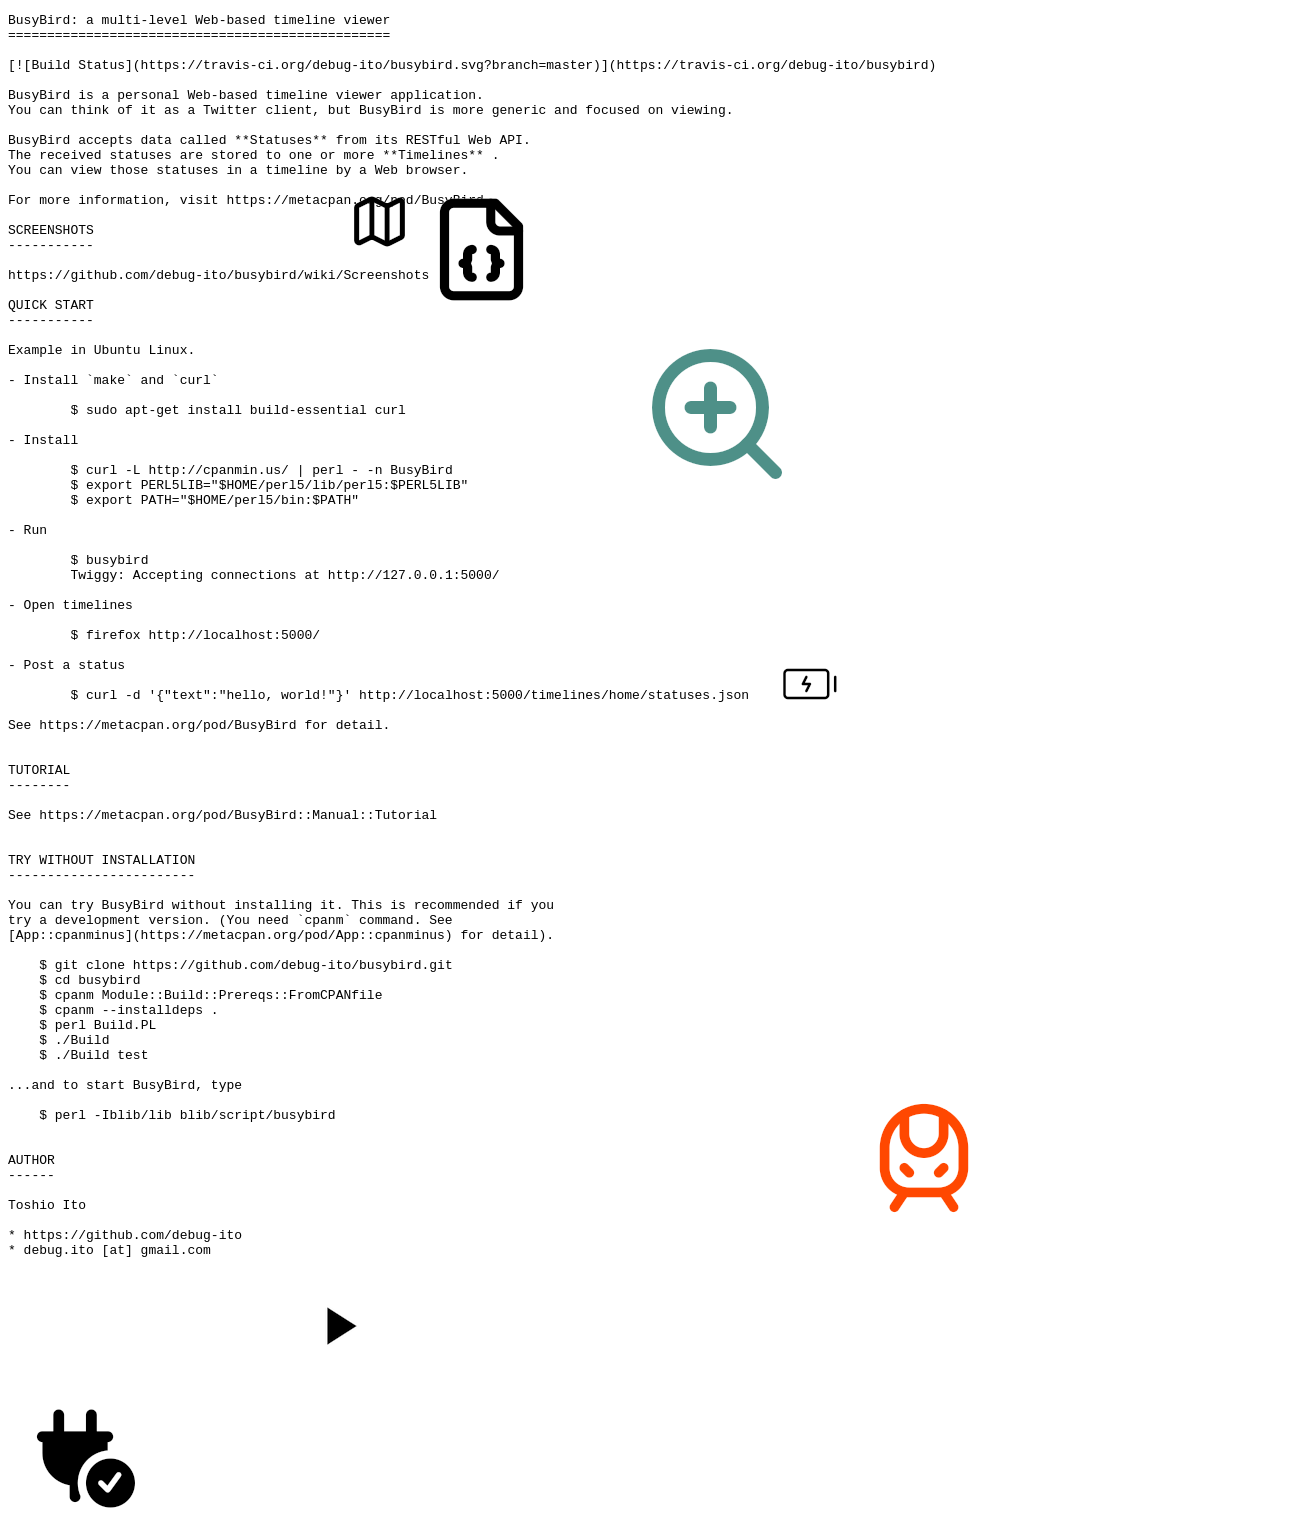  I want to click on indicates device is currently charging, so click(809, 684).